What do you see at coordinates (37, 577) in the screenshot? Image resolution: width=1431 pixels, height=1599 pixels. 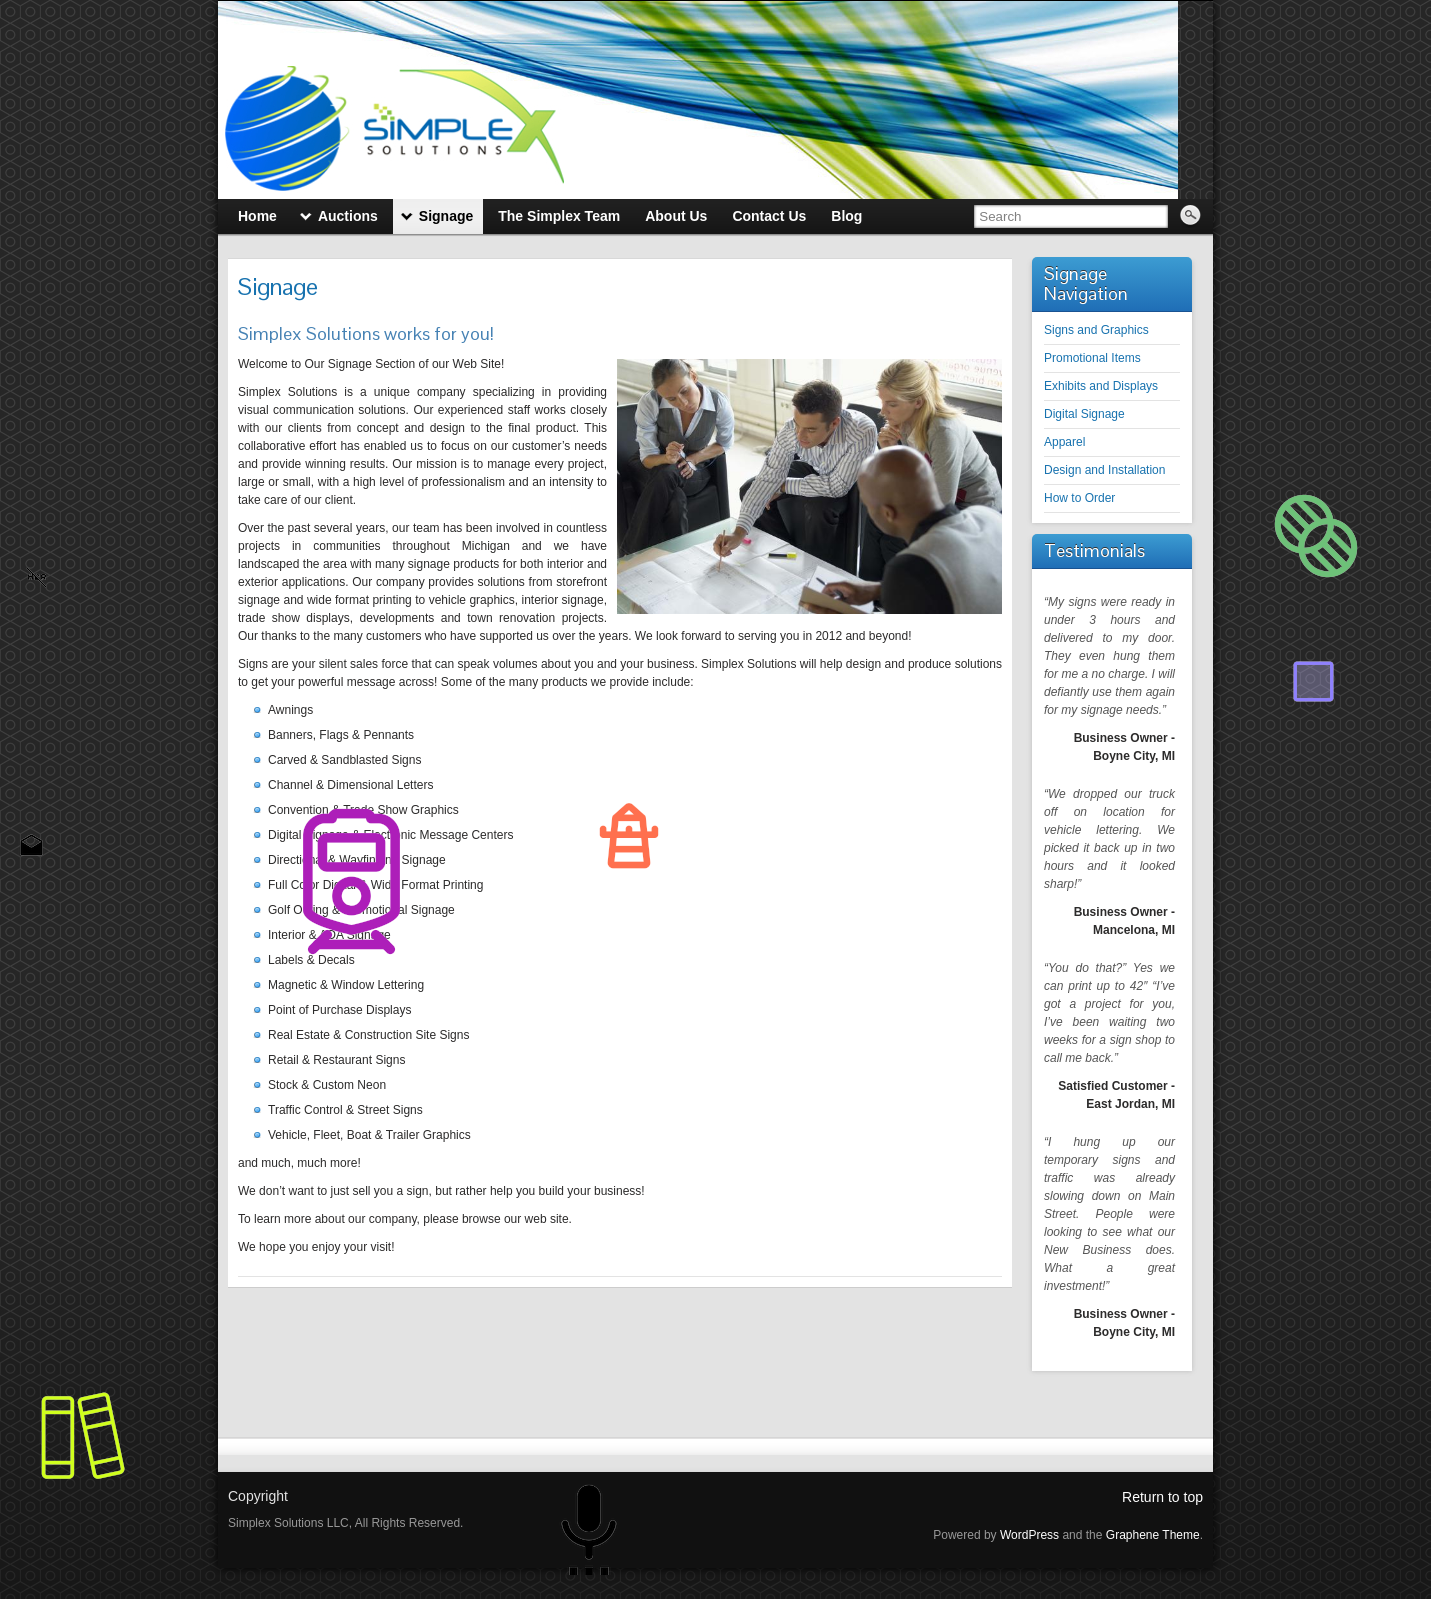 I see `disable HDR mode for photos` at bounding box center [37, 577].